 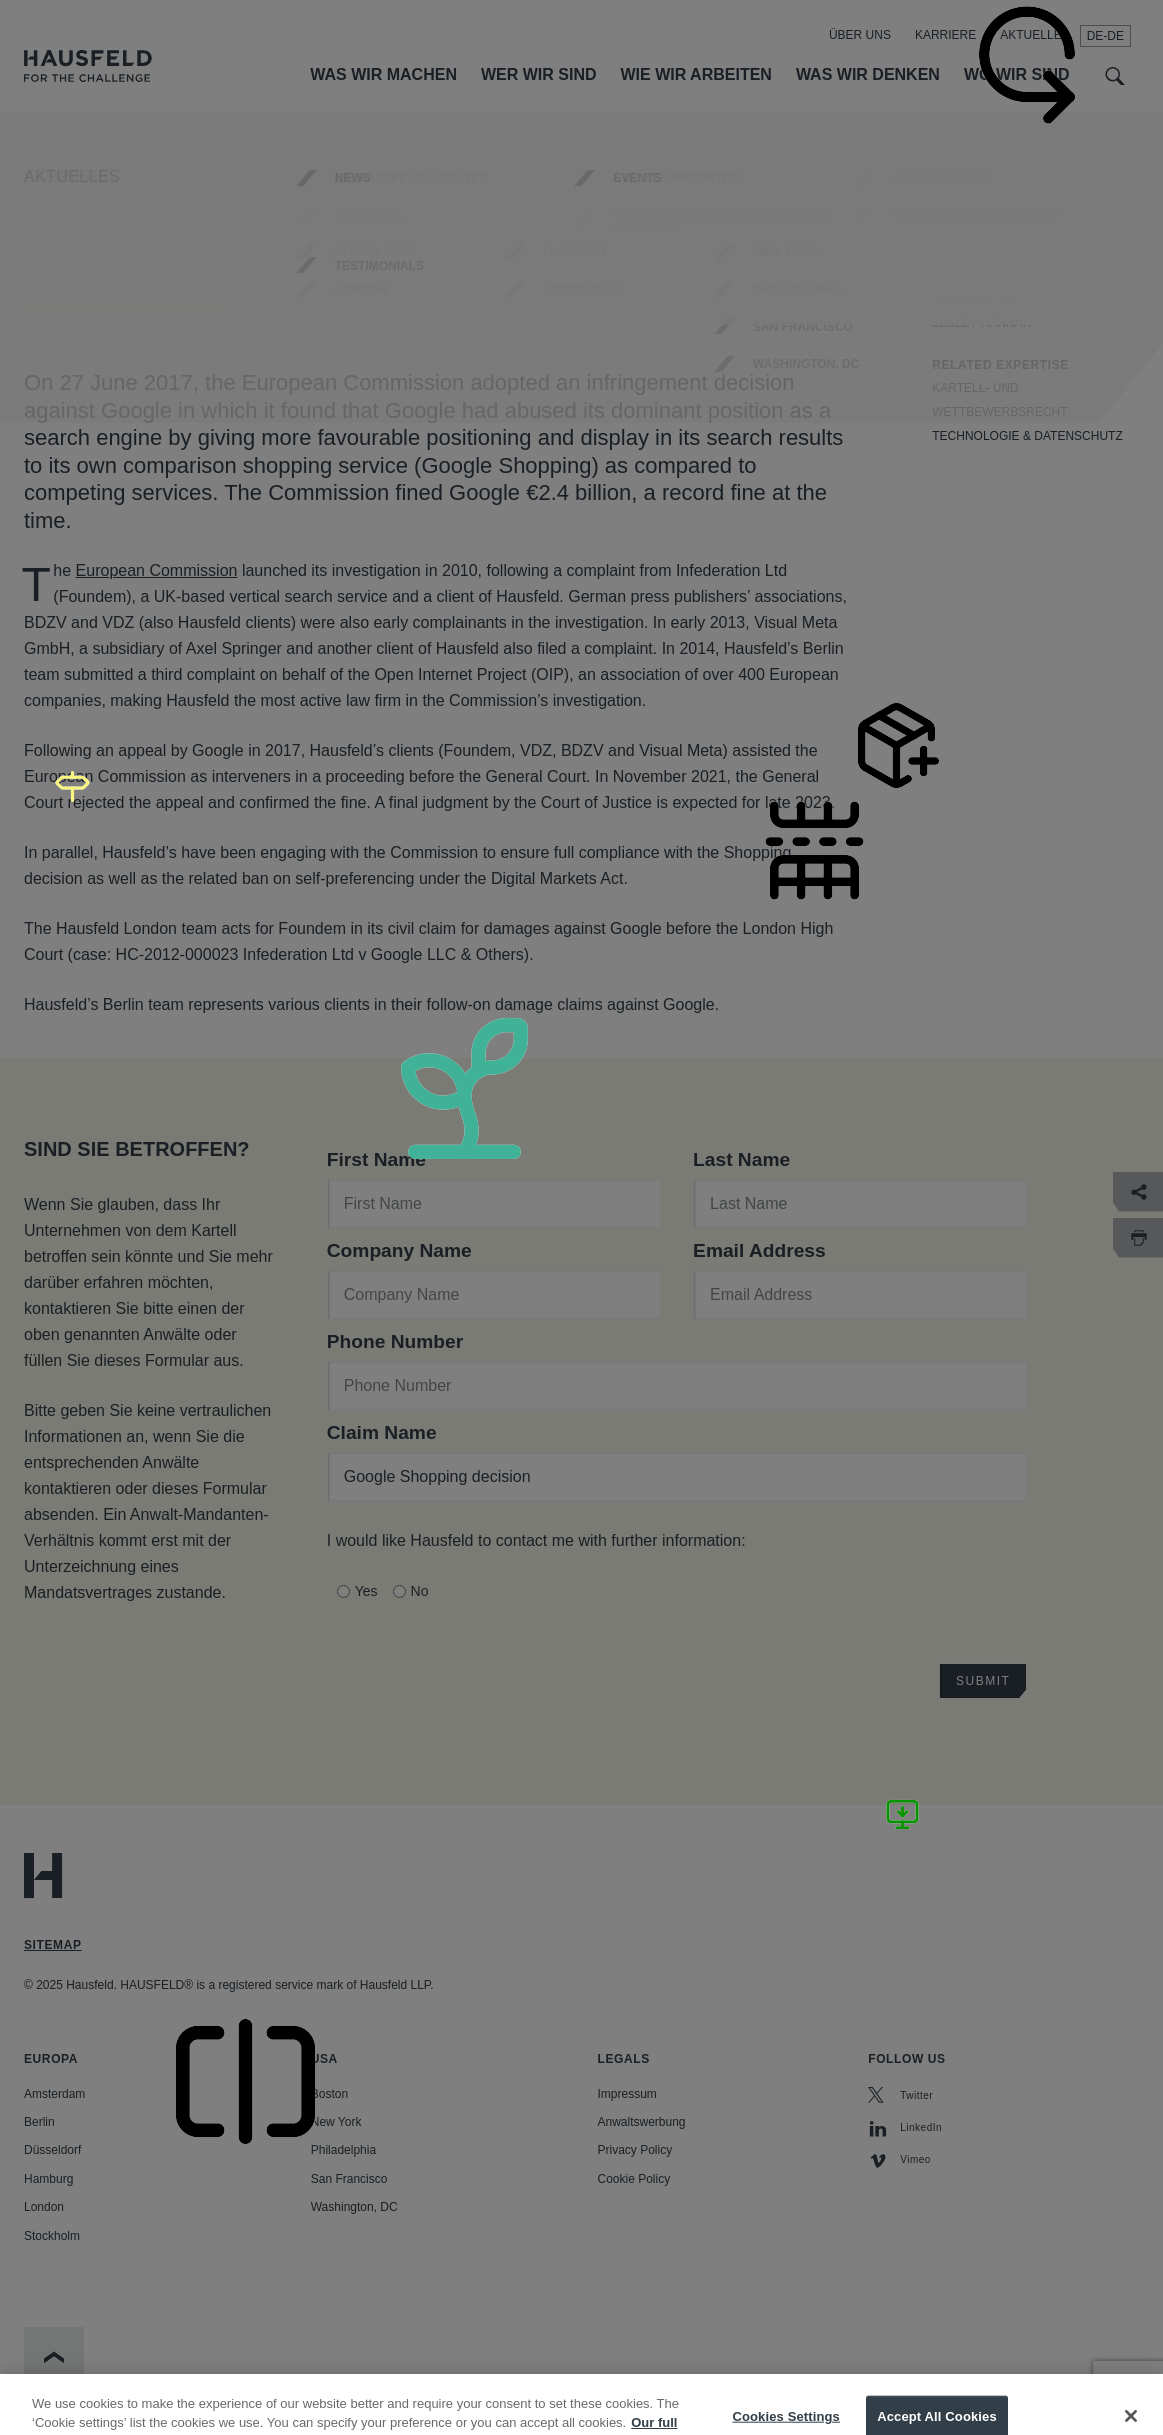 What do you see at coordinates (245, 2081) in the screenshot?
I see `split view horizontally` at bounding box center [245, 2081].